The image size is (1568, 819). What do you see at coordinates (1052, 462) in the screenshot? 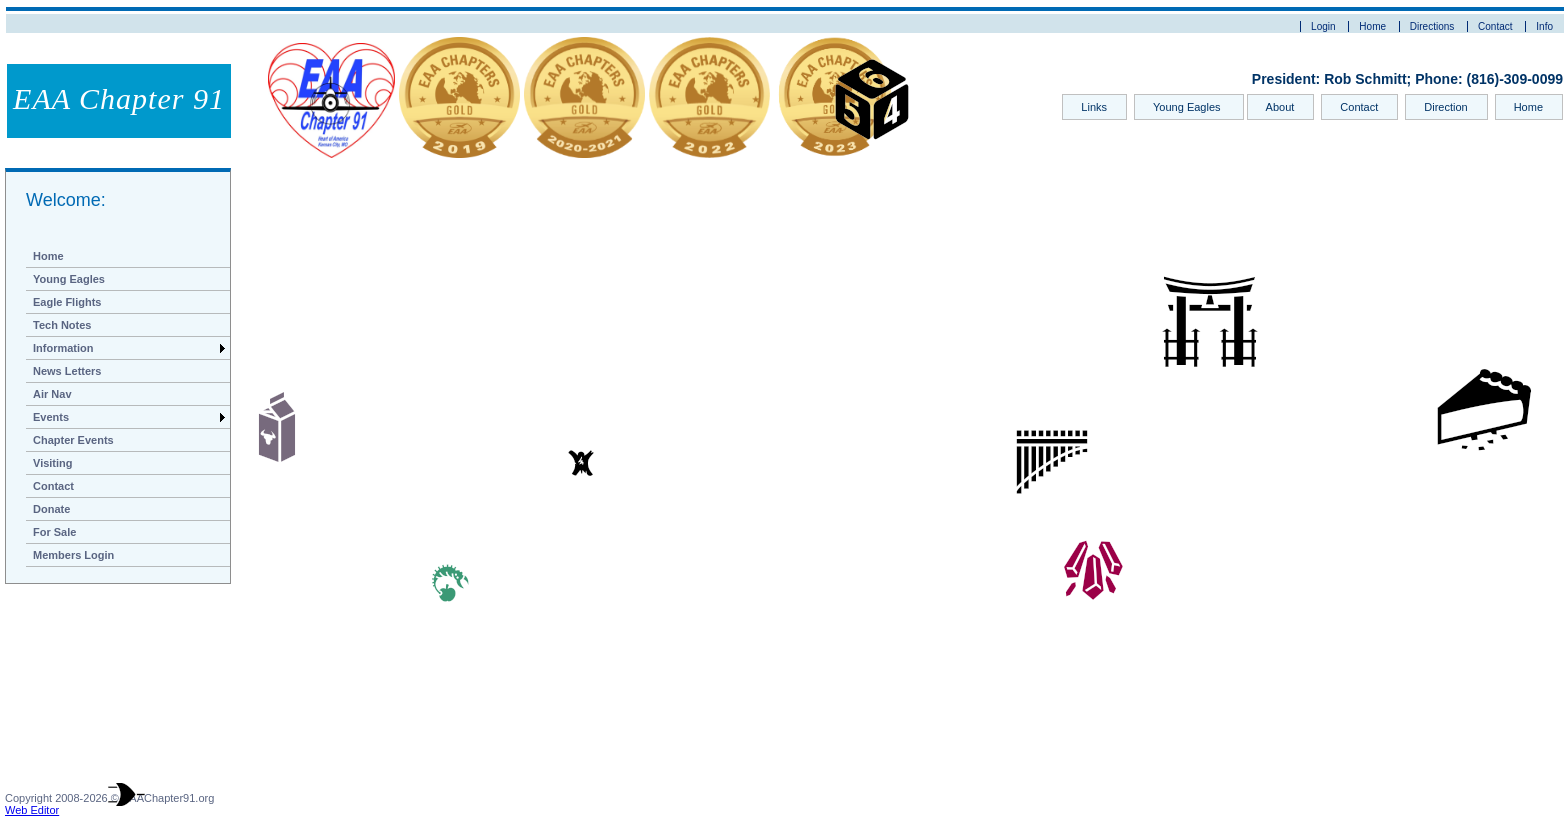
I see `access music or audio settings` at bounding box center [1052, 462].